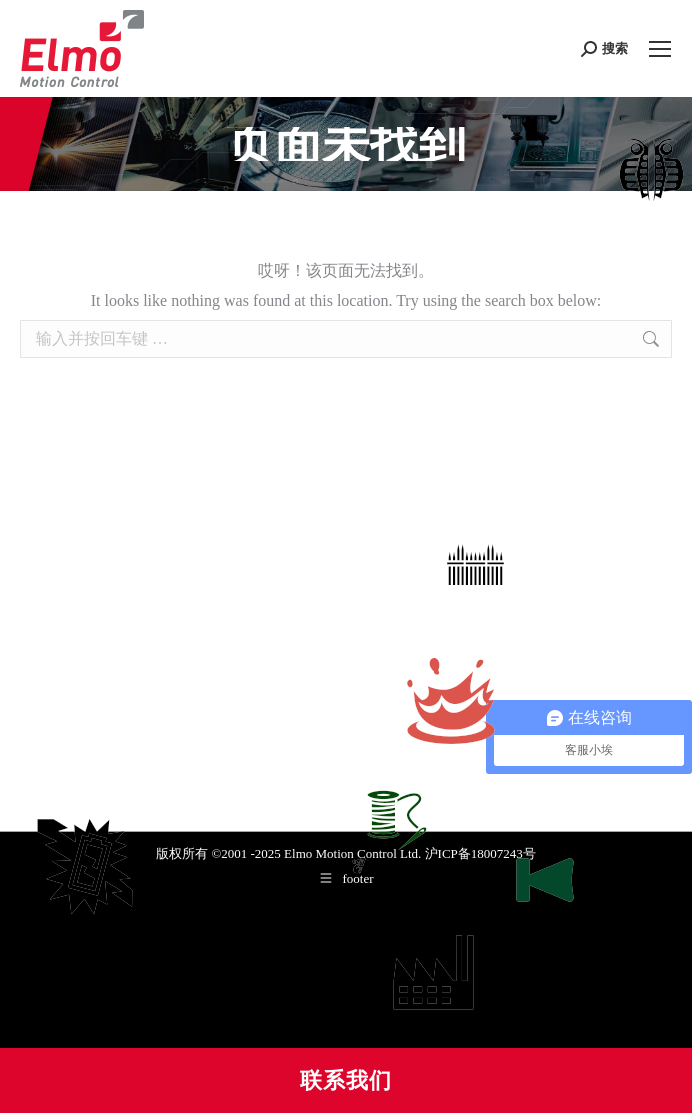  Describe the element at coordinates (359, 866) in the screenshot. I see `koala character or mascot icon` at that location.